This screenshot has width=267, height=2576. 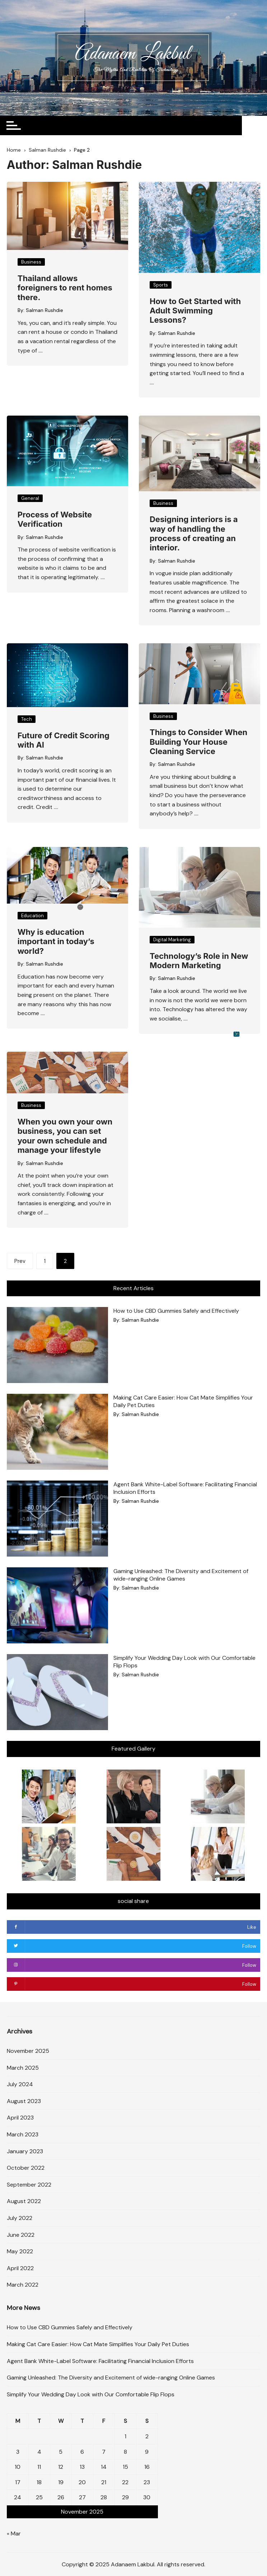 I want to click on open the snap store to browse and install applications, so click(x=236, y=1034).